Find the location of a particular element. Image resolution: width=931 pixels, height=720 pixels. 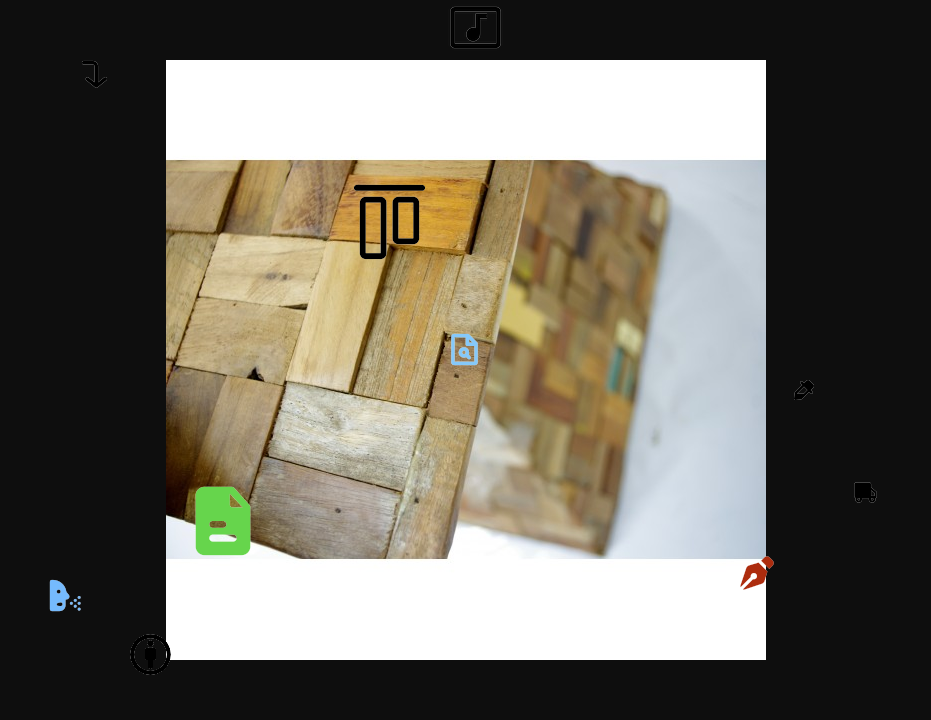

search within a document is located at coordinates (464, 349).